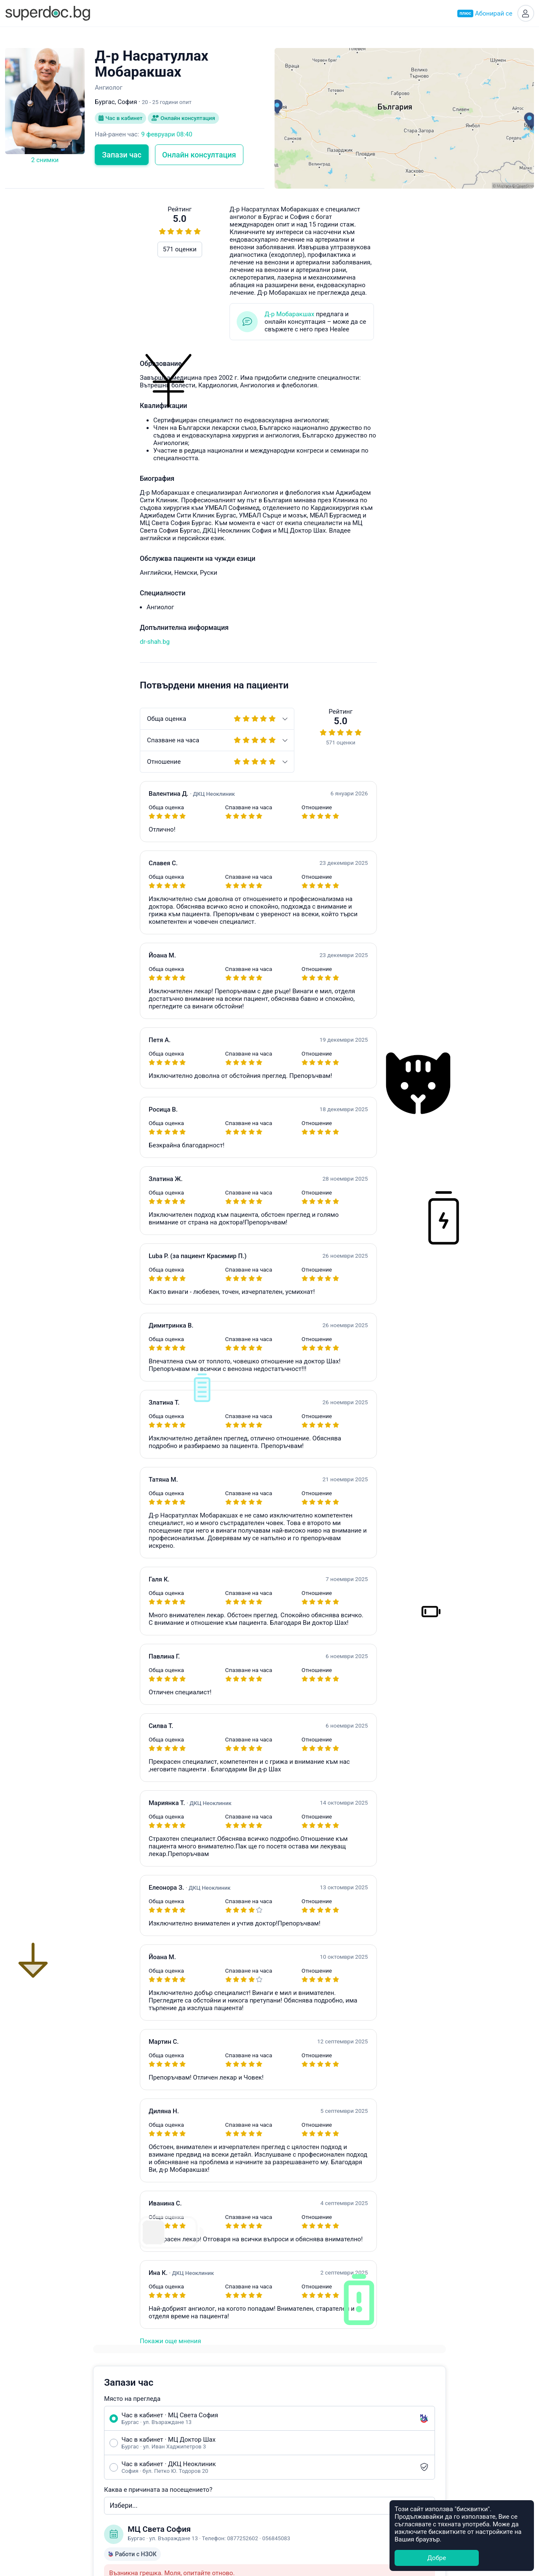 This screenshot has height=2576, width=539. What do you see at coordinates (202, 1388) in the screenshot?
I see `indicates battery is fully charged` at bounding box center [202, 1388].